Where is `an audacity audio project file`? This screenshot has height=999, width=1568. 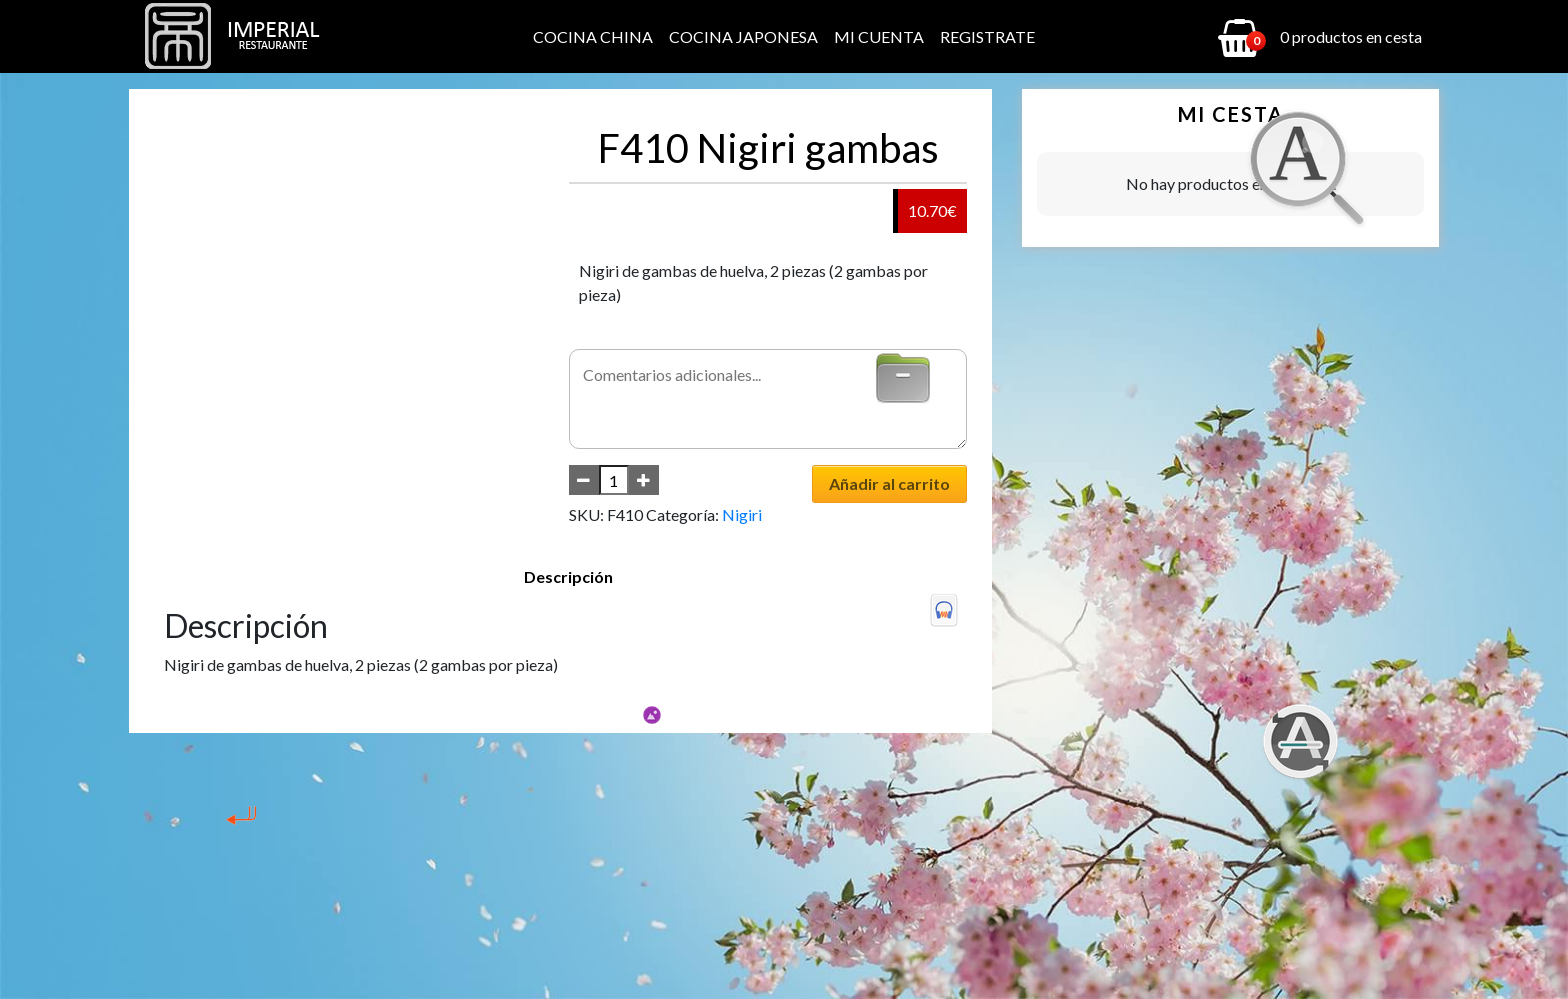 an audacity audio project file is located at coordinates (944, 610).